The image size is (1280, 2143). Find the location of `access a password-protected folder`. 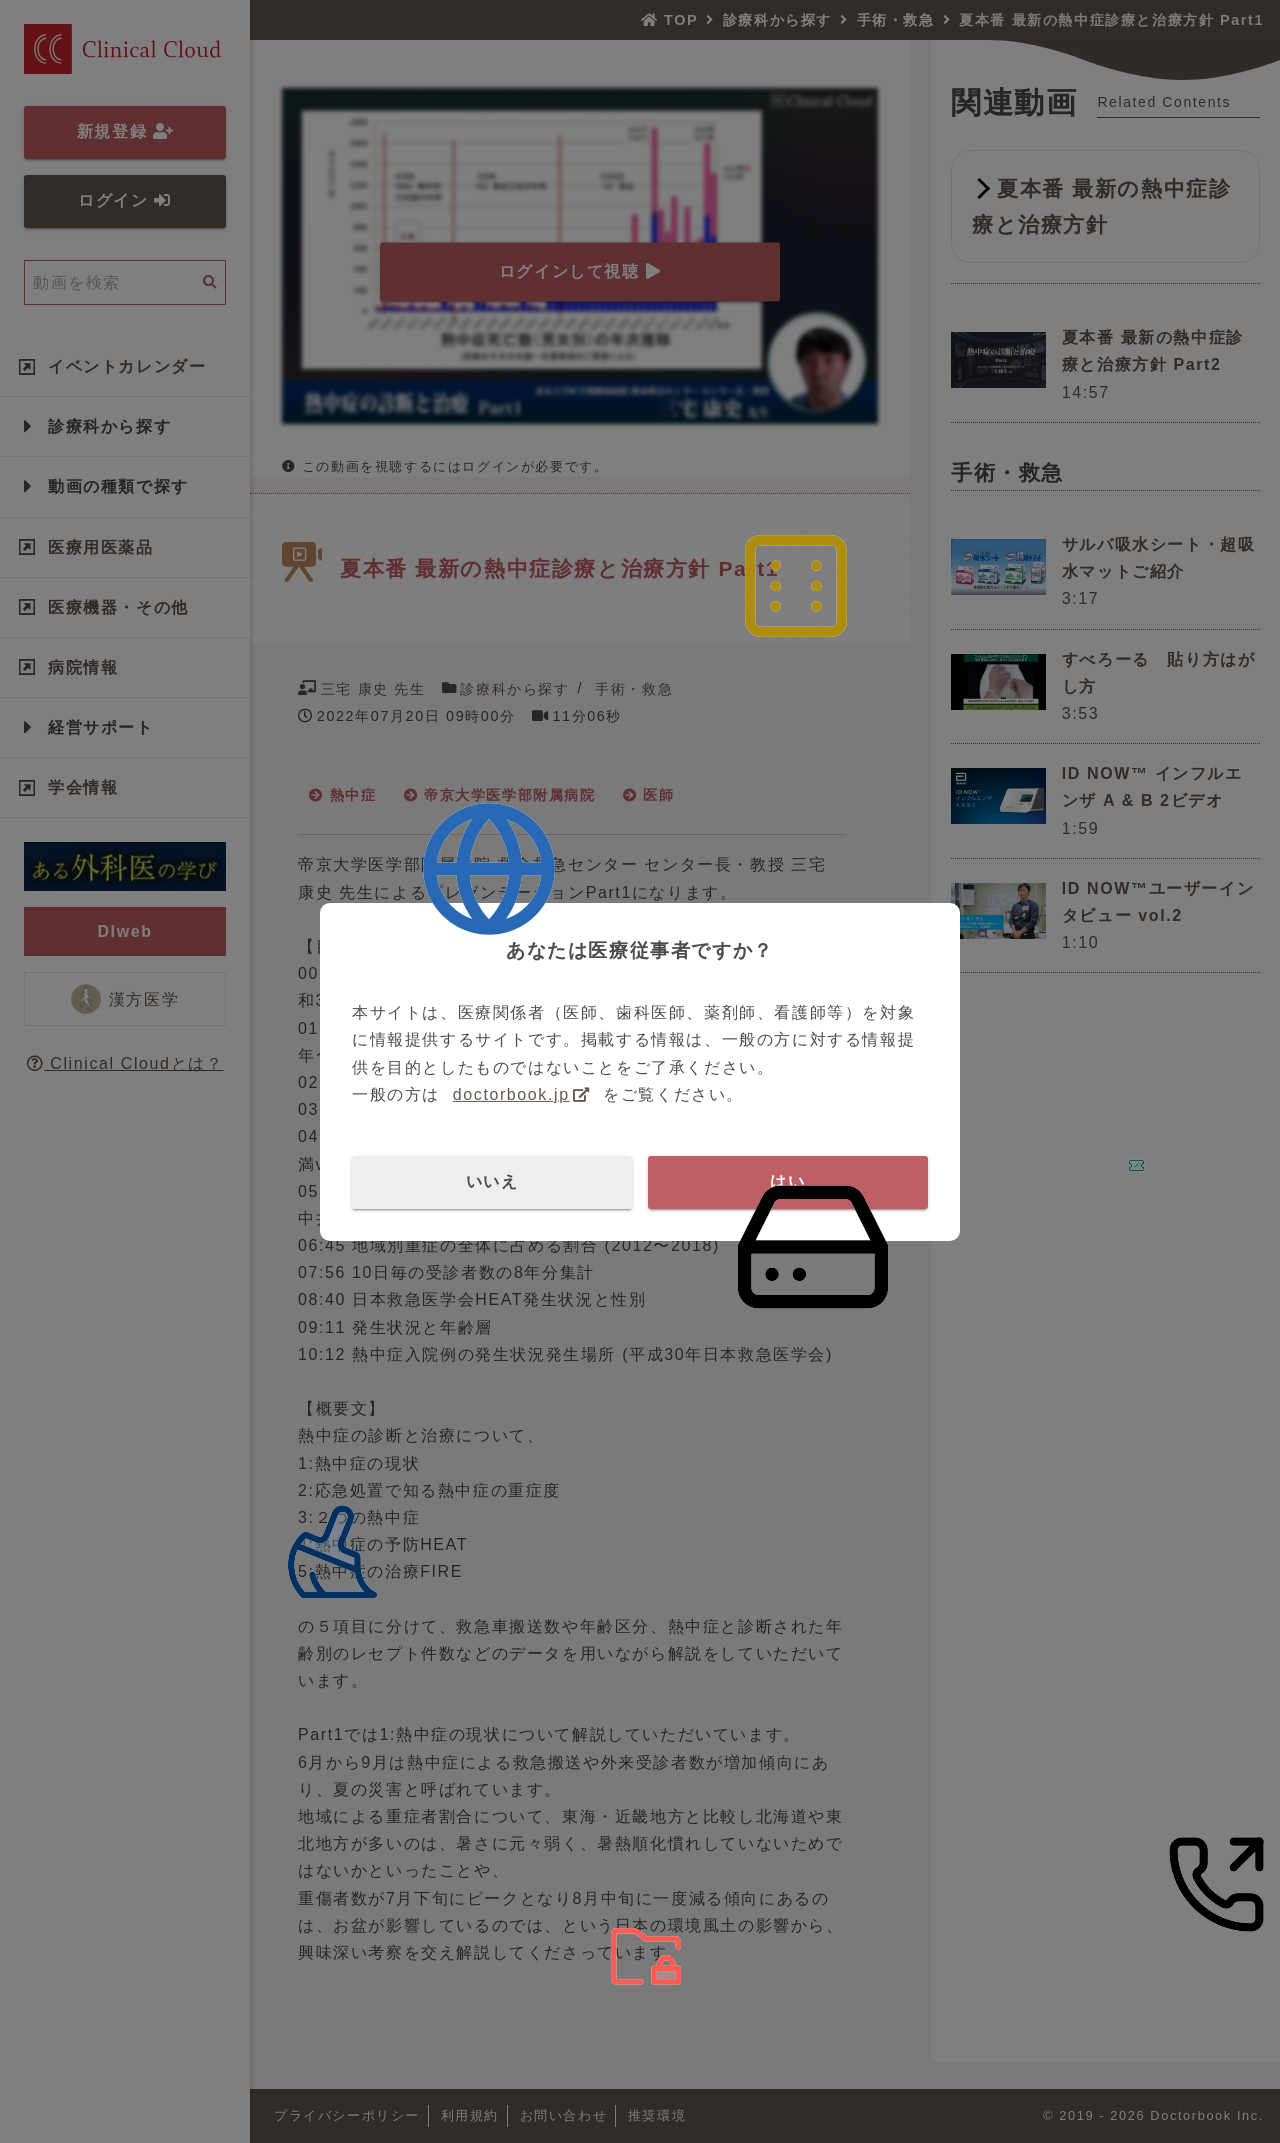

access a password-protected folder is located at coordinates (646, 1955).